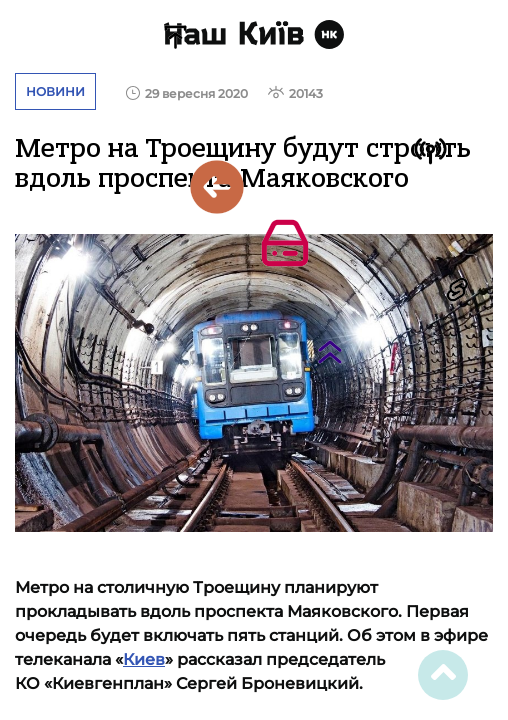  What do you see at coordinates (175, 36) in the screenshot?
I see `upload a file or document` at bounding box center [175, 36].